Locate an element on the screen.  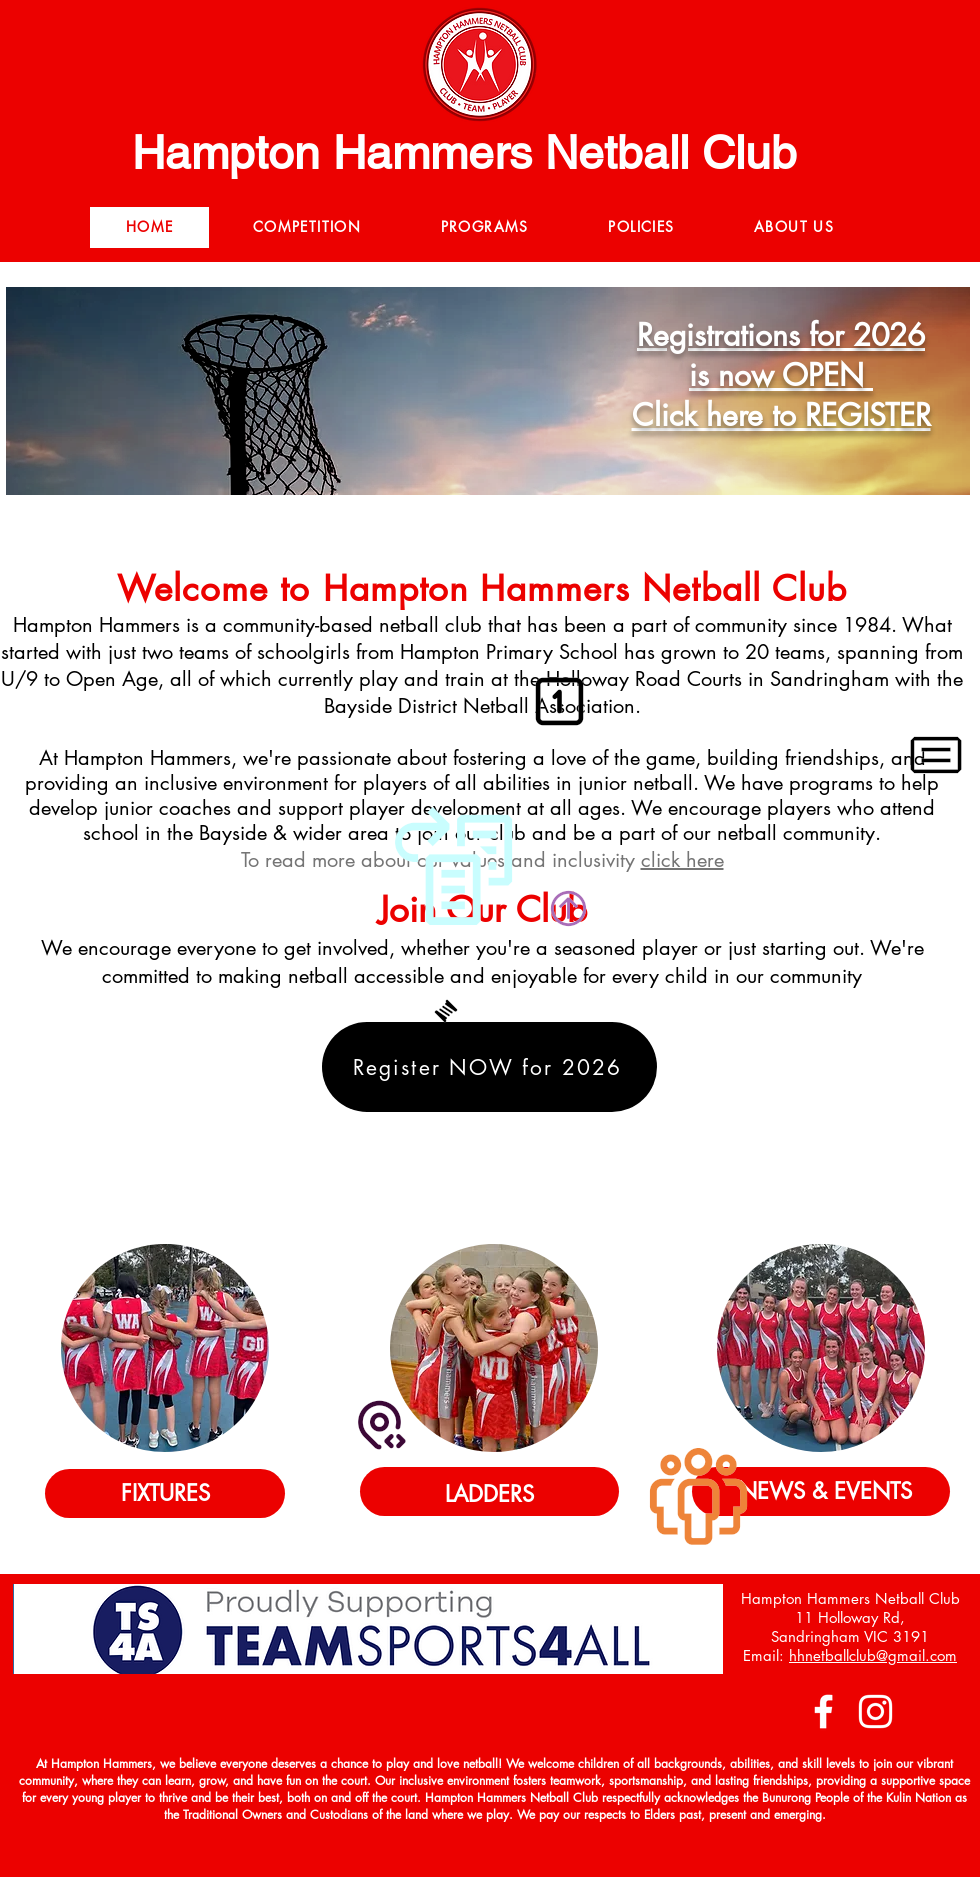
find all references to a symbol or variable is located at coordinates (454, 866).